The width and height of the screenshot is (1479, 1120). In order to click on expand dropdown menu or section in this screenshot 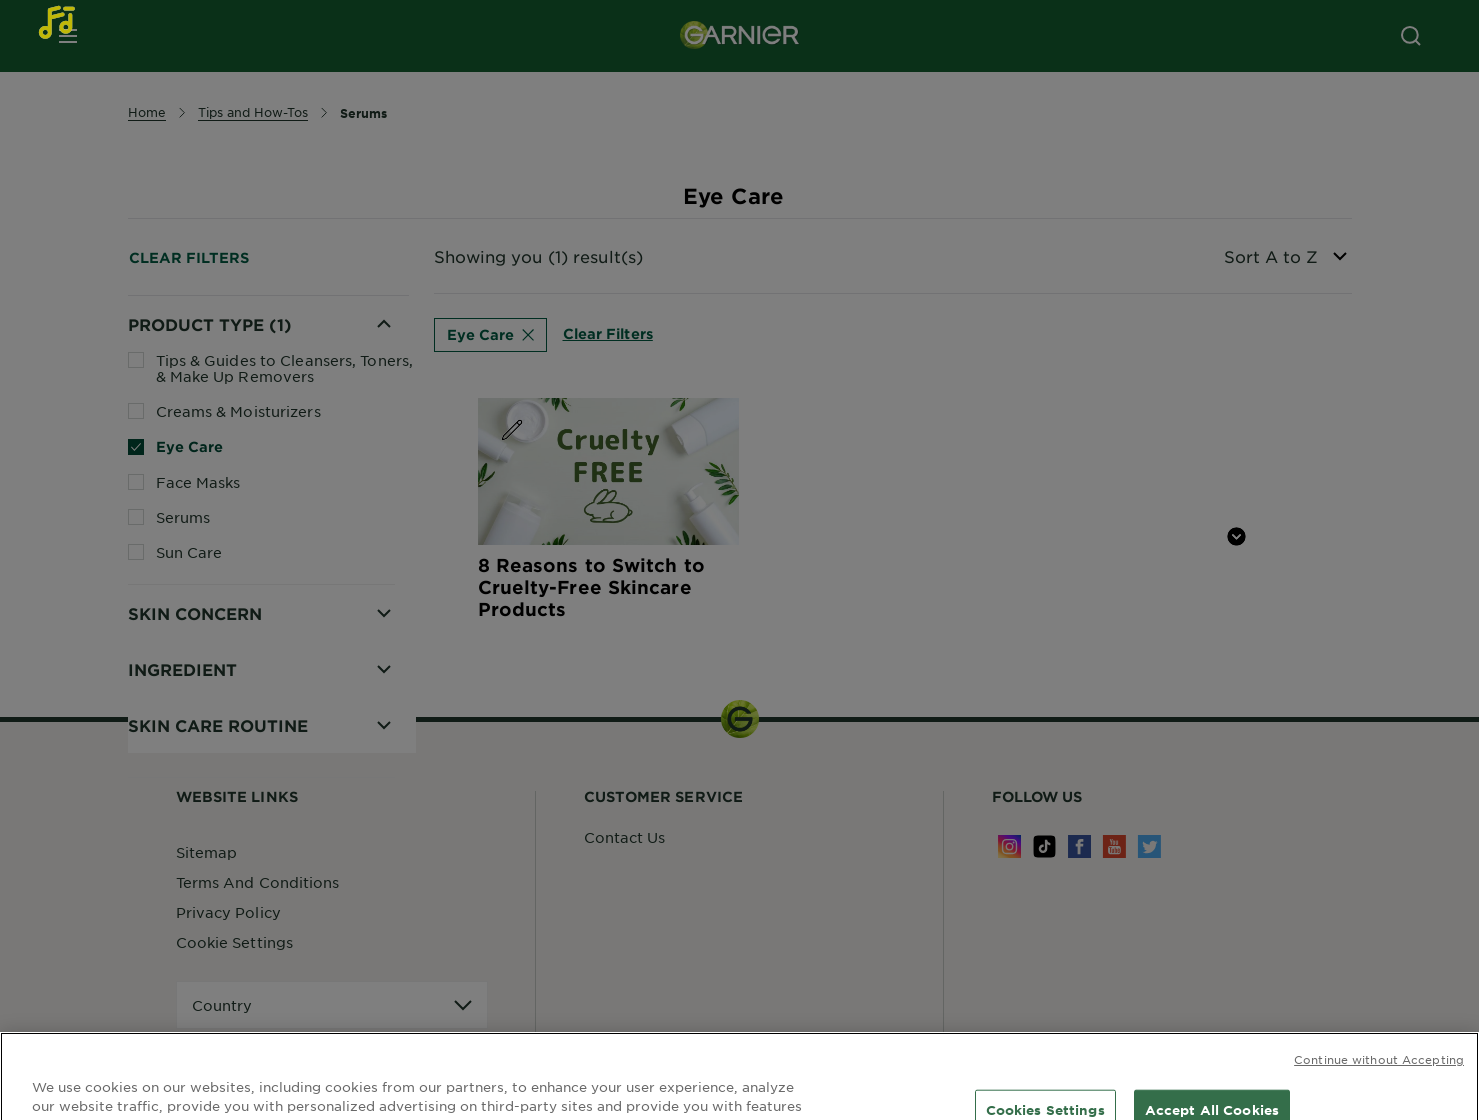, I will do `click(1236, 536)`.